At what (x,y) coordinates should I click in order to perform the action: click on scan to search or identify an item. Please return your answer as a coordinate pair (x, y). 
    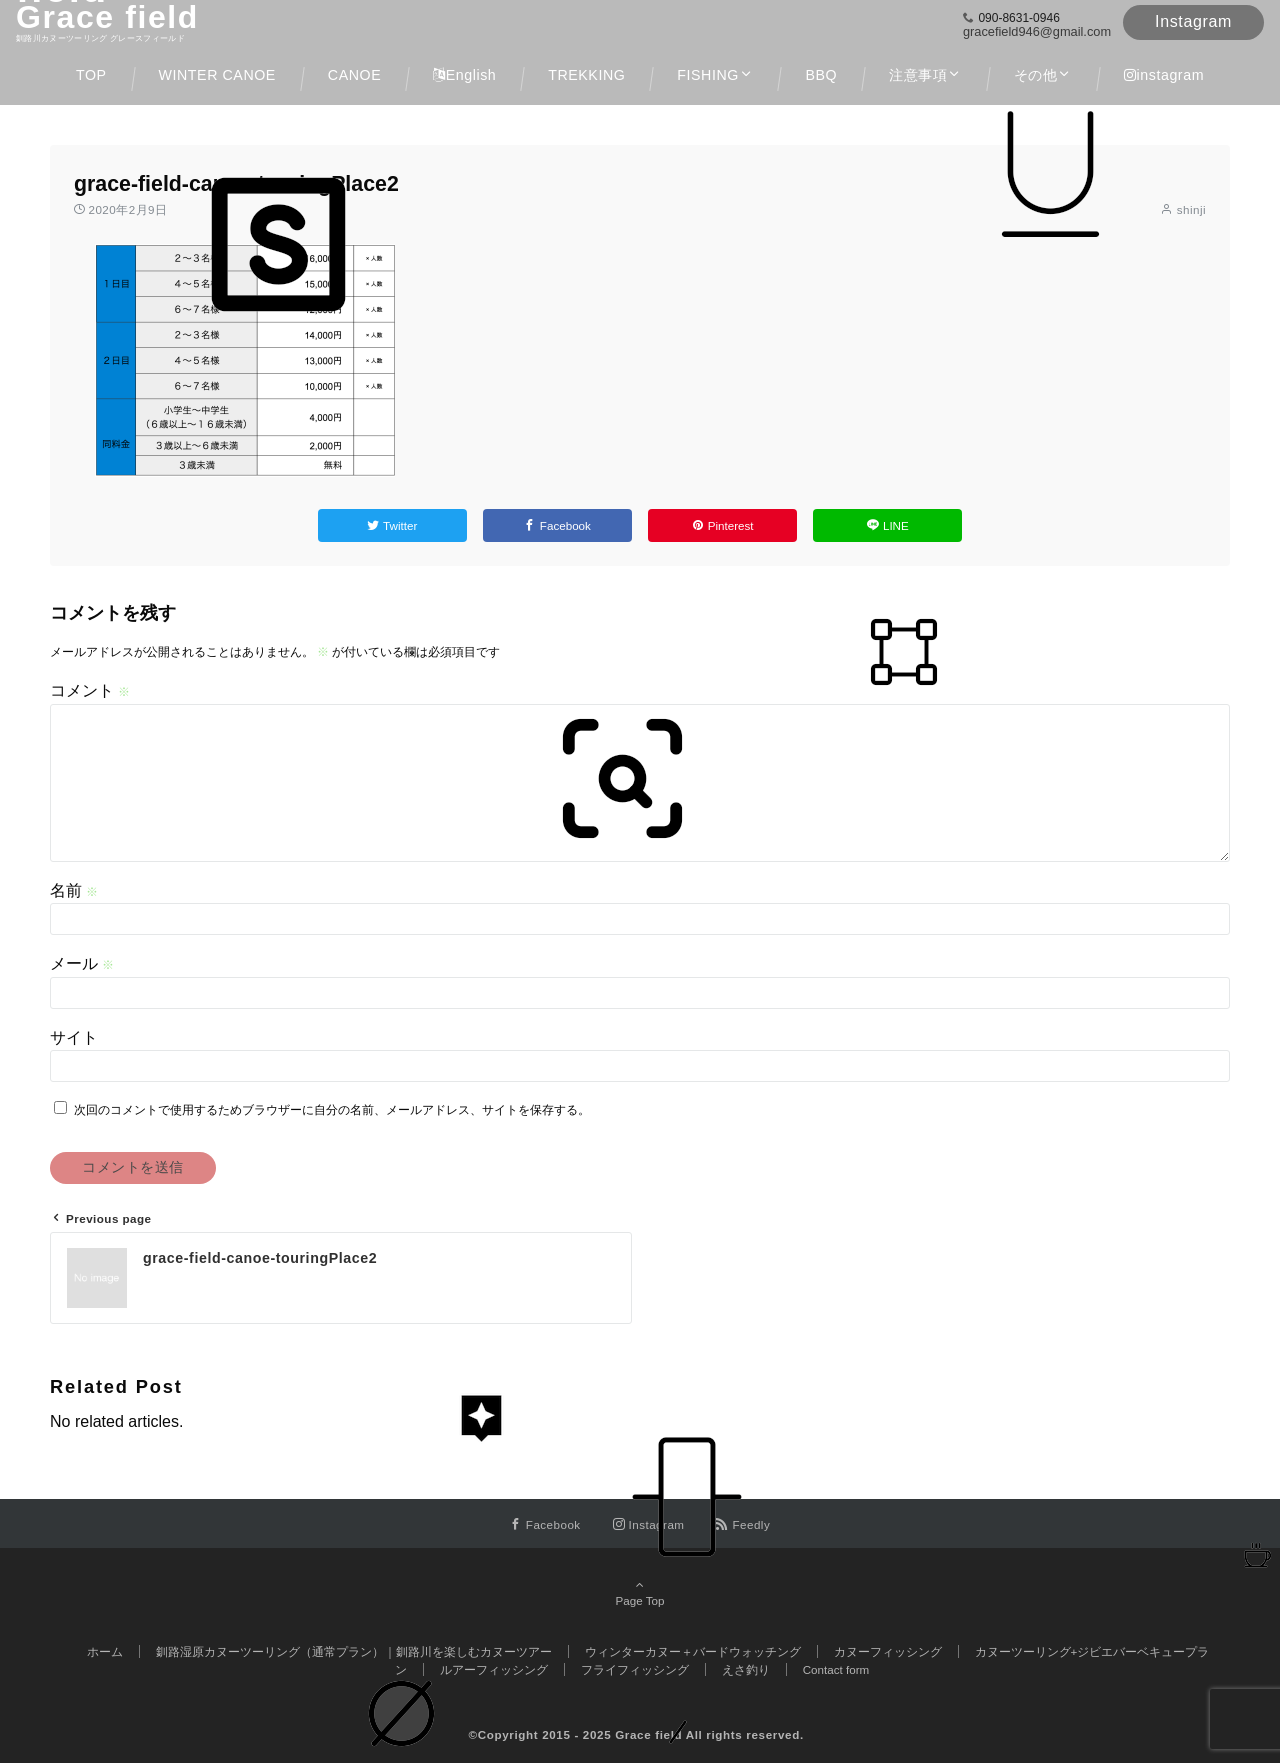
    Looking at the image, I should click on (622, 778).